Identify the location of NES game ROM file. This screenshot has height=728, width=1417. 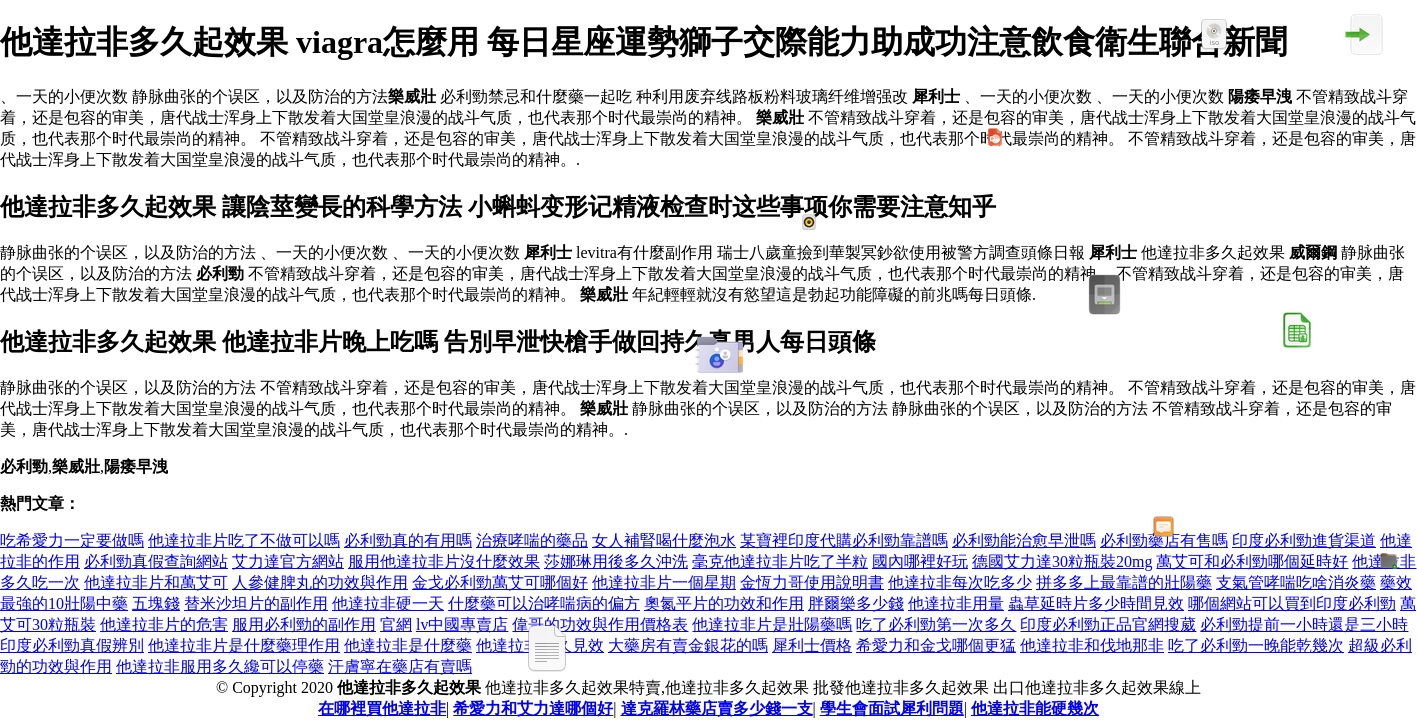
(1104, 294).